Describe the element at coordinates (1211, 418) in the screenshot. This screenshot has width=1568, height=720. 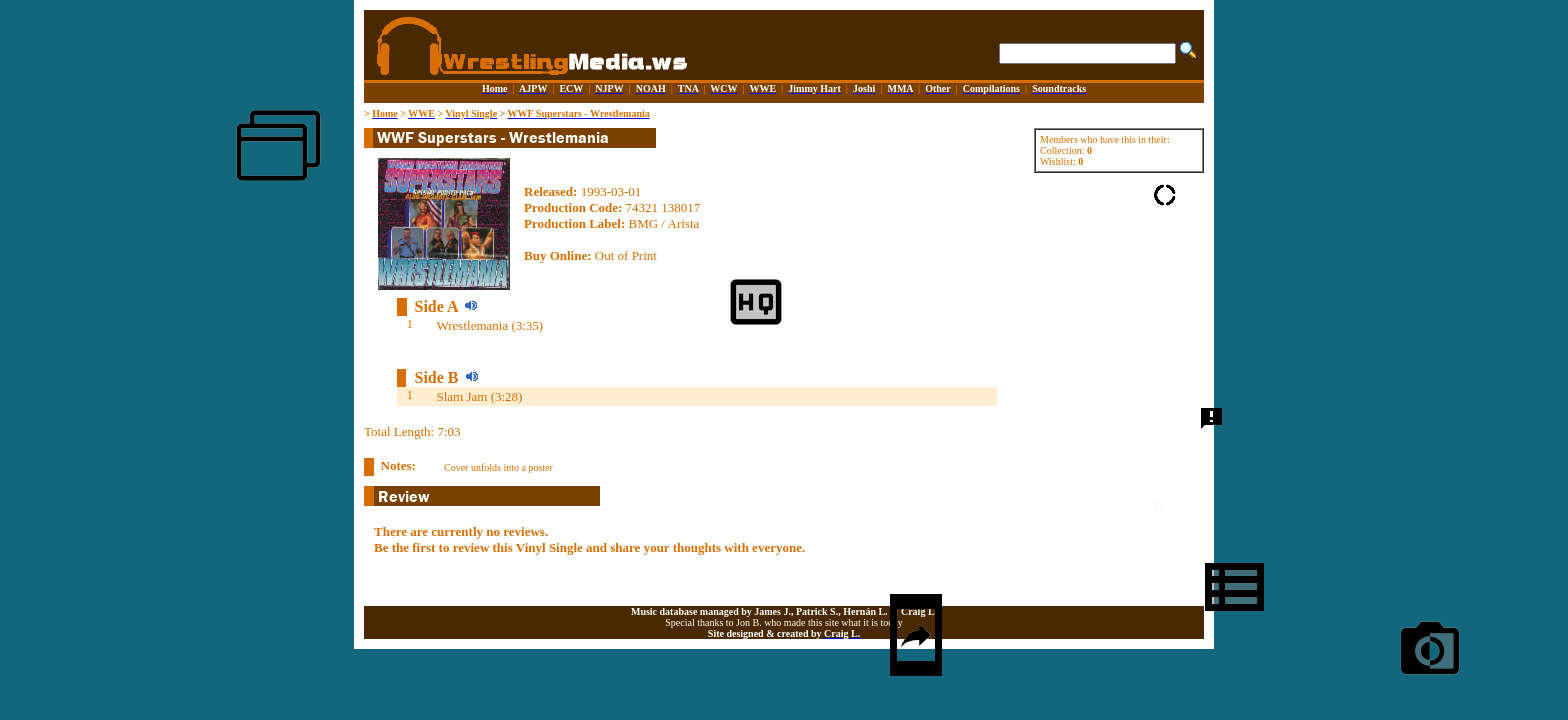
I see `view announcements or alerts` at that location.